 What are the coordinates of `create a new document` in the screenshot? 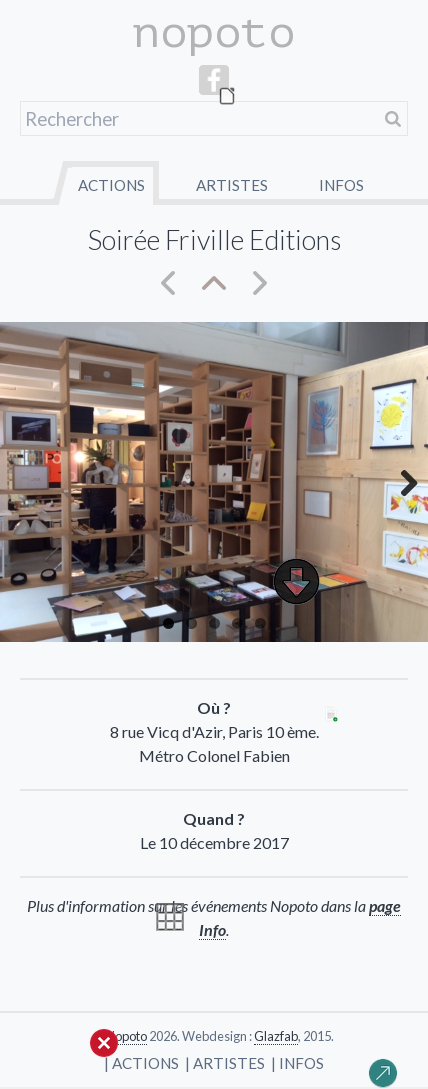 It's located at (331, 714).